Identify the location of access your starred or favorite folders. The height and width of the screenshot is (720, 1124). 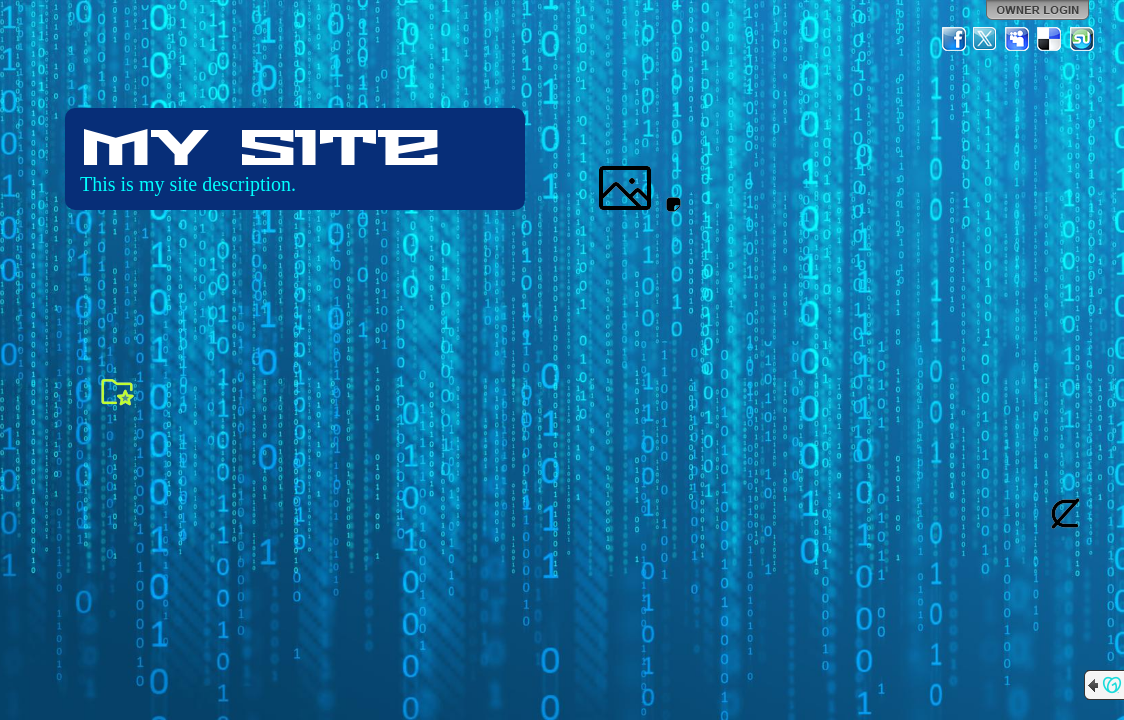
(117, 391).